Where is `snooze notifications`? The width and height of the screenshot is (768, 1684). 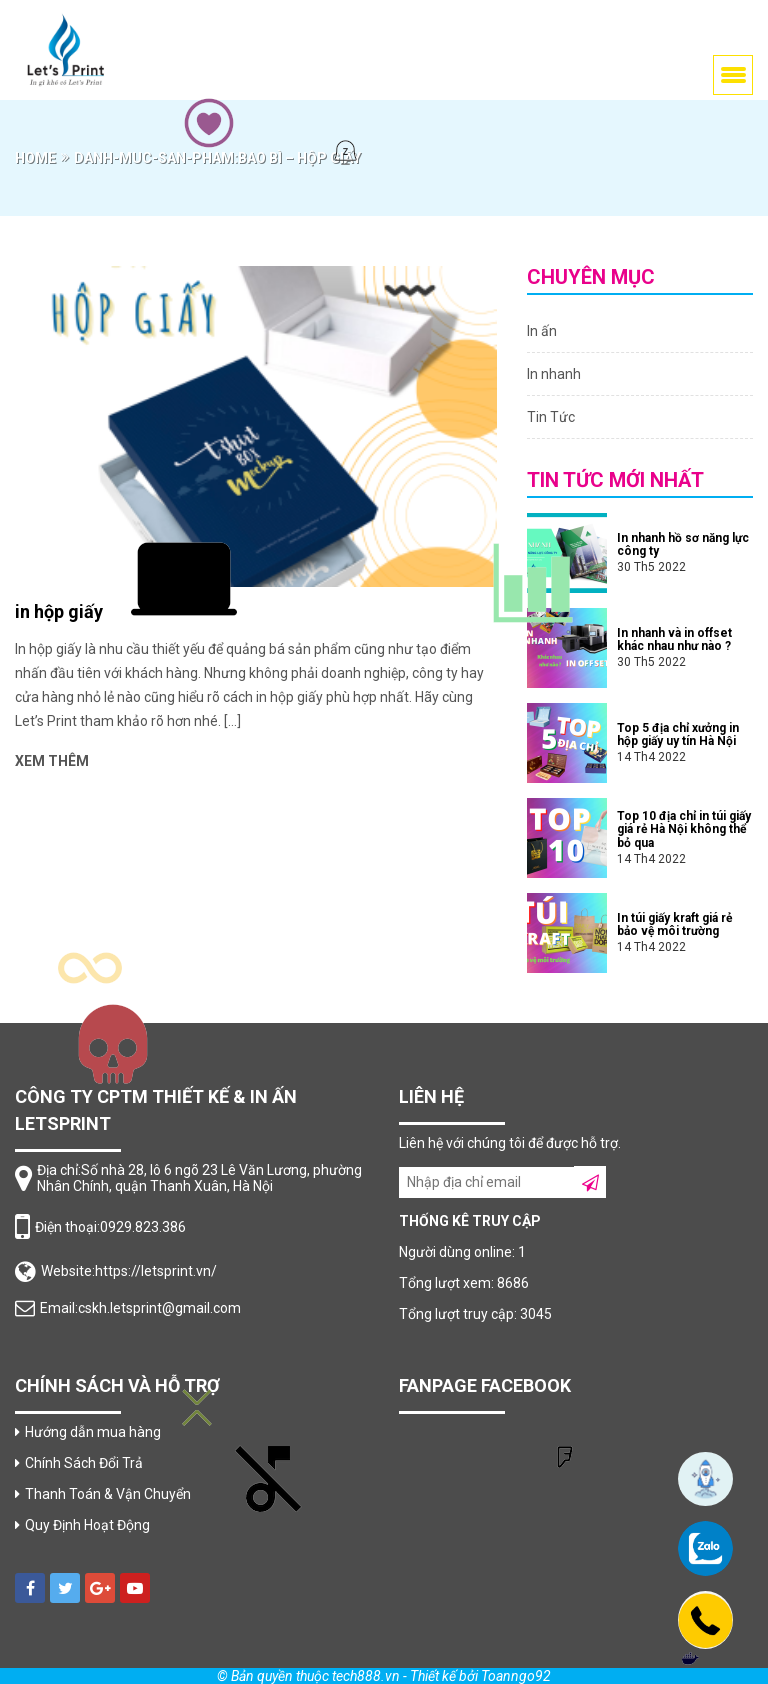
snooze notifications is located at coordinates (345, 152).